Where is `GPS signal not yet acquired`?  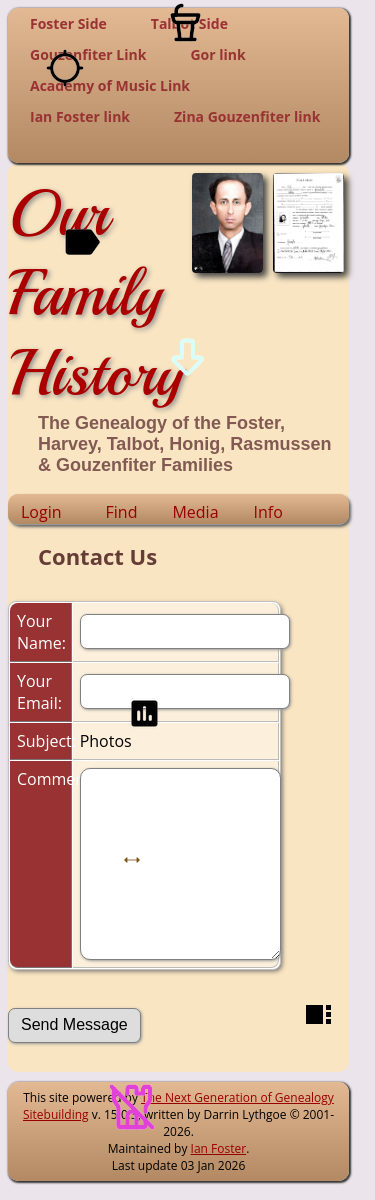
GPS signal not yet acquired is located at coordinates (65, 68).